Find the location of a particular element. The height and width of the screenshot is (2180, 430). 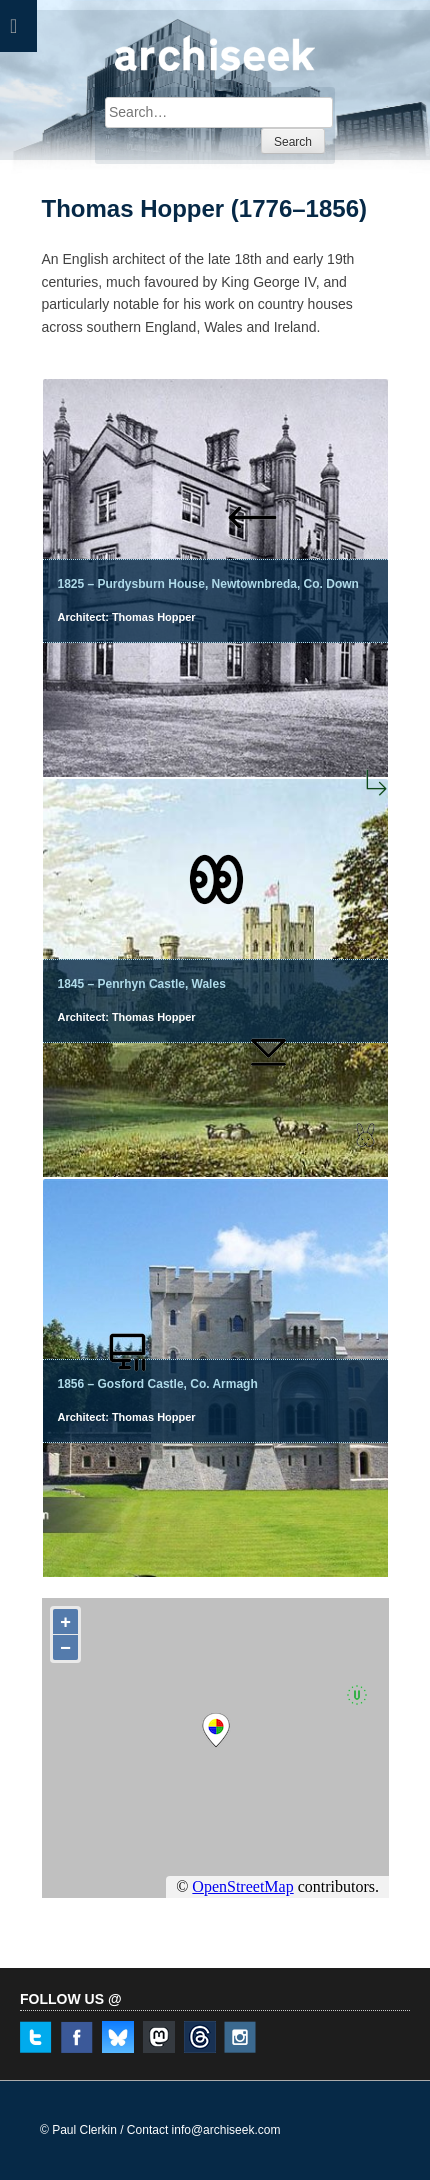

access pet or animal-related features is located at coordinates (365, 1135).